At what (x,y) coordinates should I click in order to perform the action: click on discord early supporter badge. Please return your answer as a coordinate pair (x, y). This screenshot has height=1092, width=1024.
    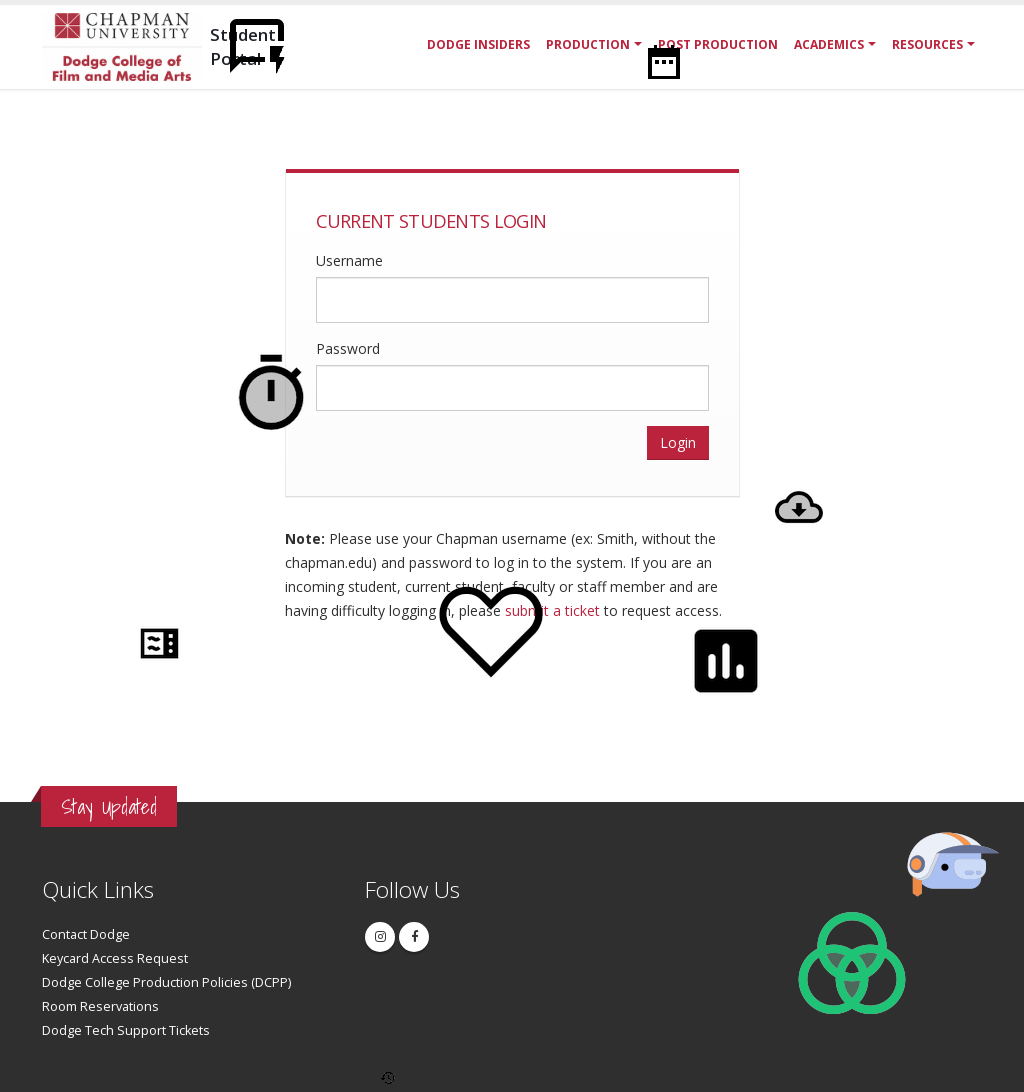
    Looking at the image, I should click on (953, 864).